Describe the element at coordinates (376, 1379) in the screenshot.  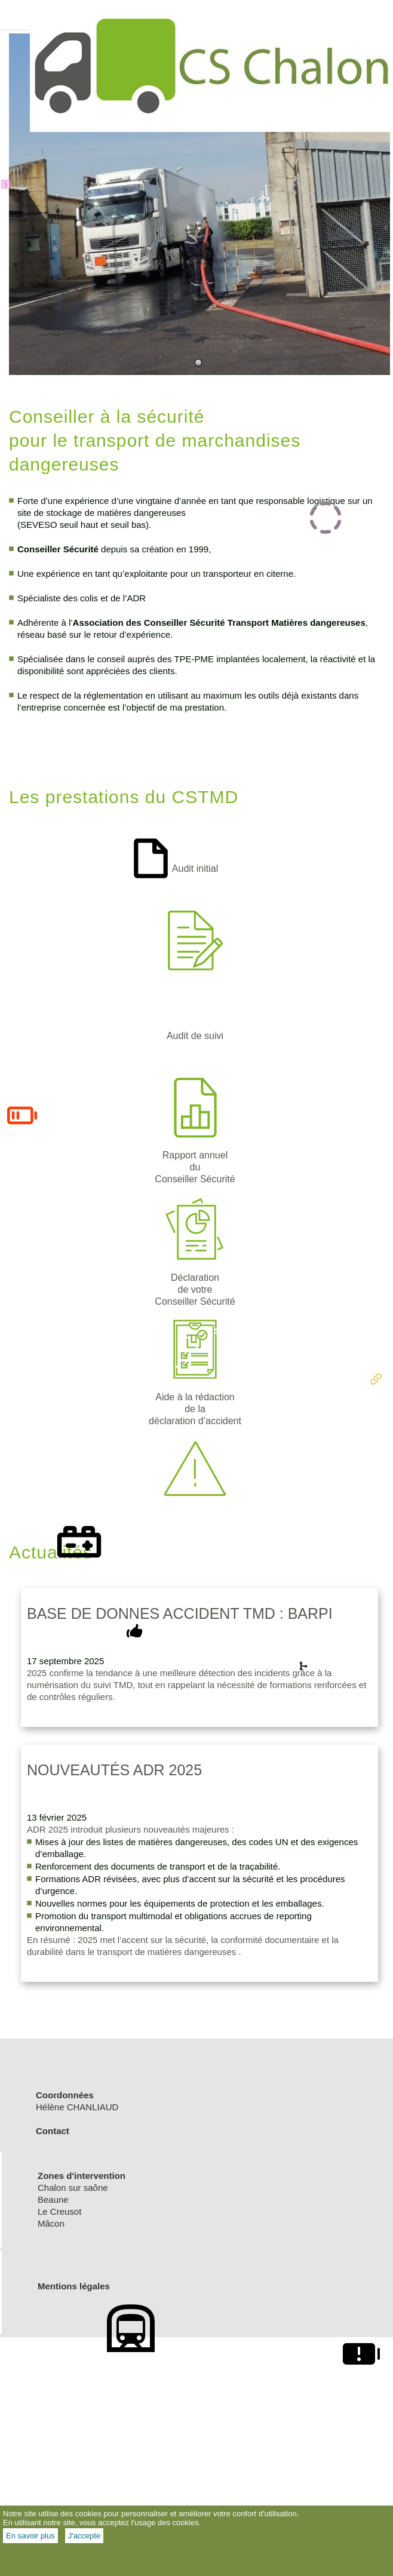
I see `copy or share a link` at that location.